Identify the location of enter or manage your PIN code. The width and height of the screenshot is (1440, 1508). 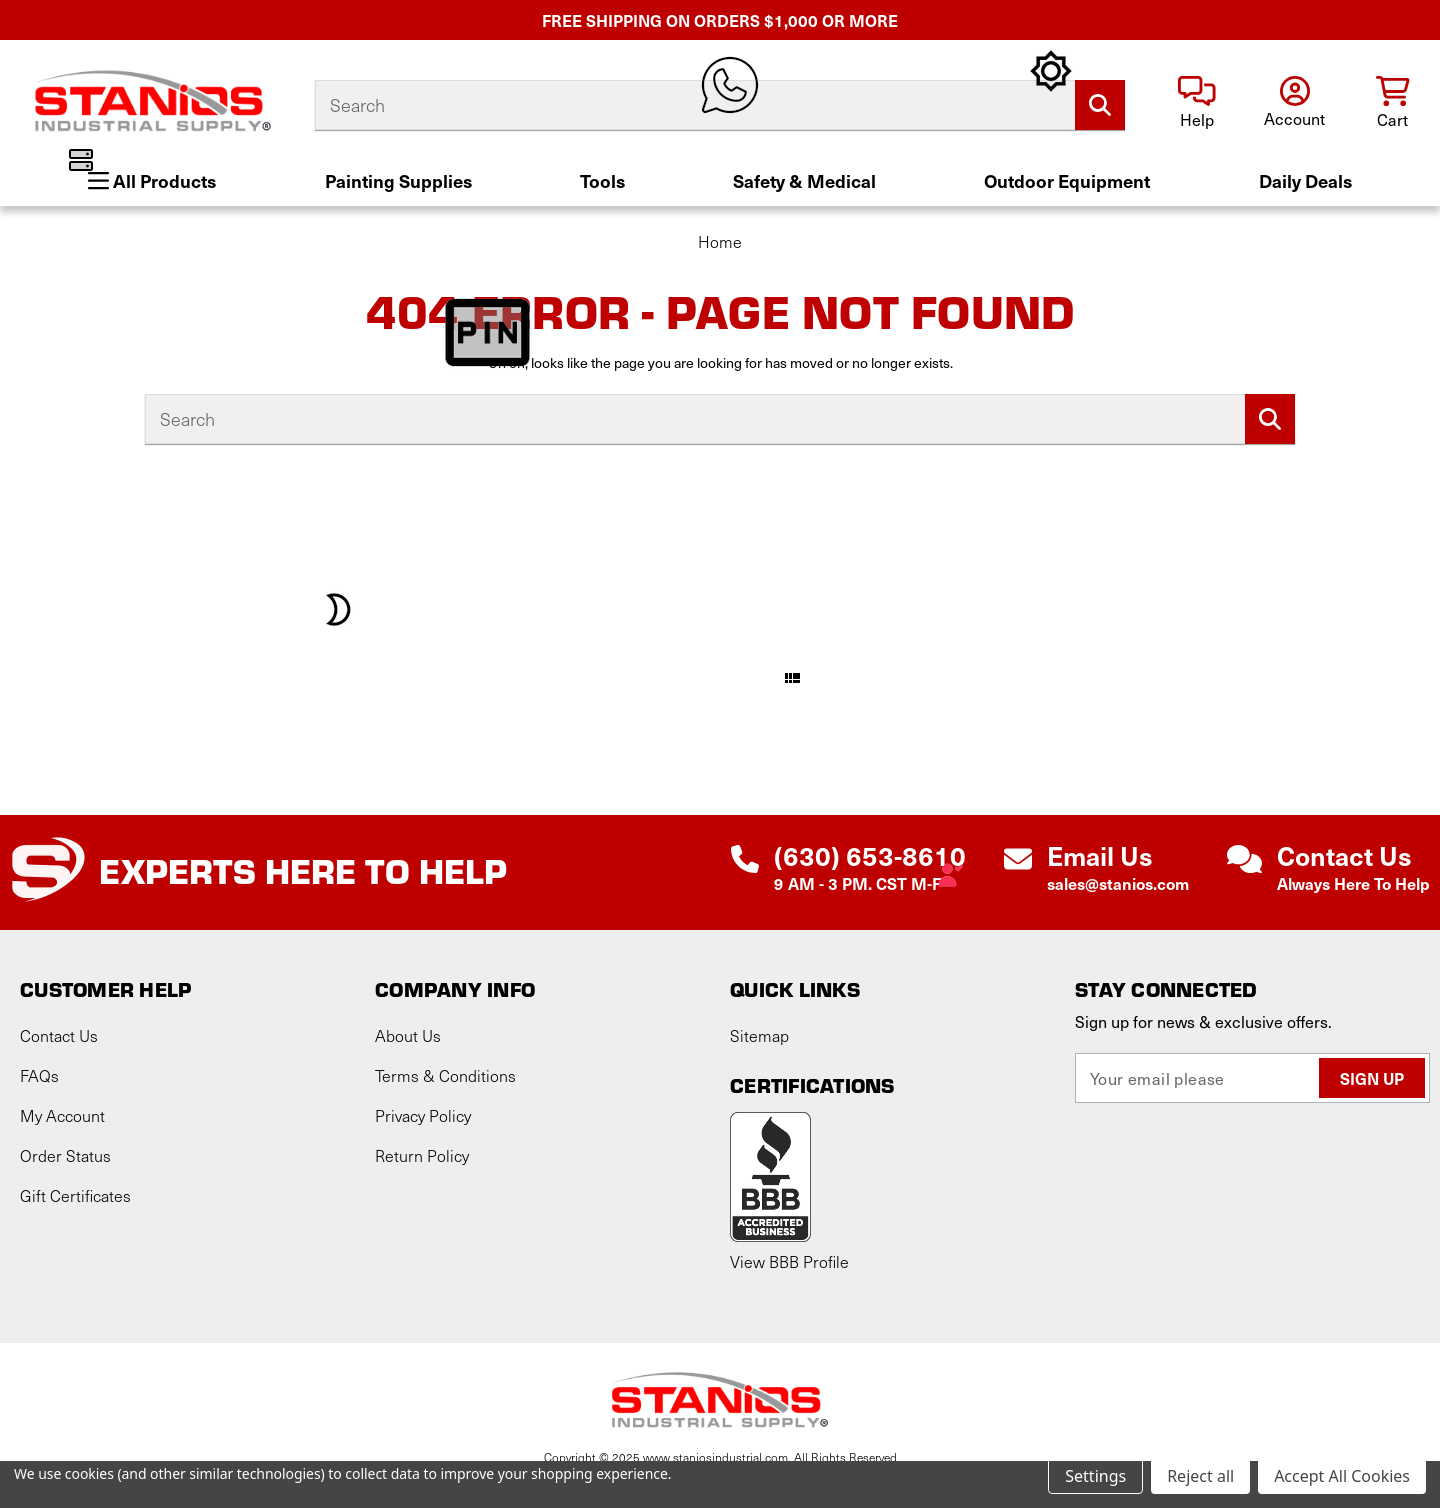
(487, 332).